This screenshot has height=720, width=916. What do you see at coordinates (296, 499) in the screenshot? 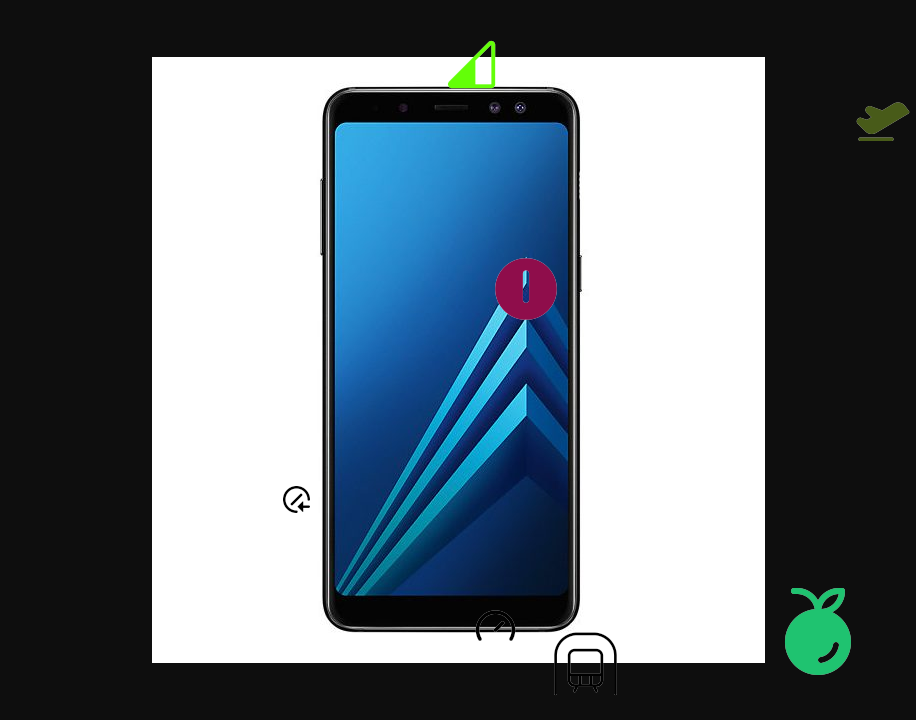
I see `indicates a linked issue was closed as not planned` at bounding box center [296, 499].